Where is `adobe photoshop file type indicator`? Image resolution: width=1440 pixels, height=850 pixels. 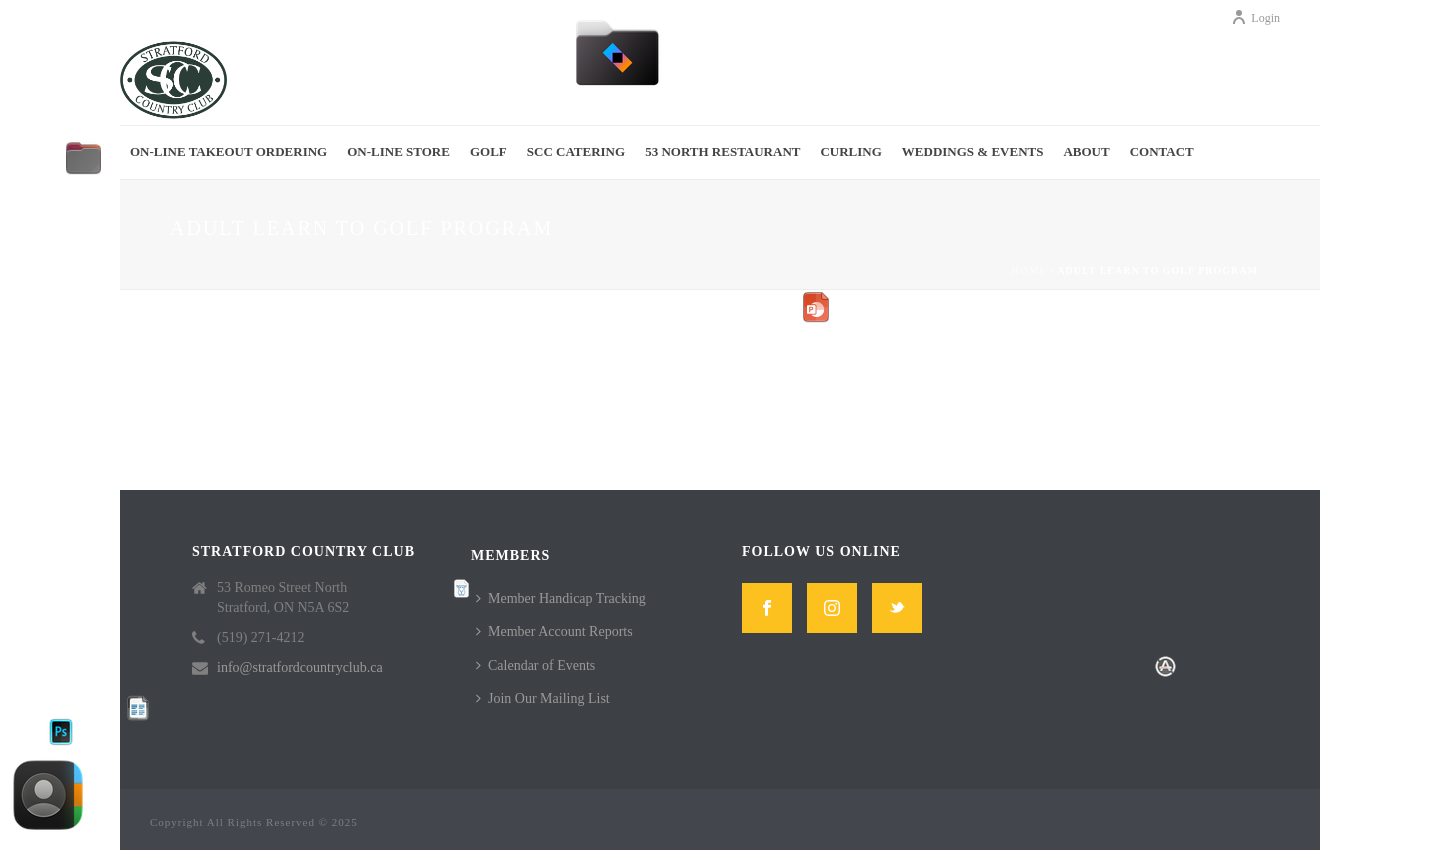 adobe photoshop file type indicator is located at coordinates (61, 732).